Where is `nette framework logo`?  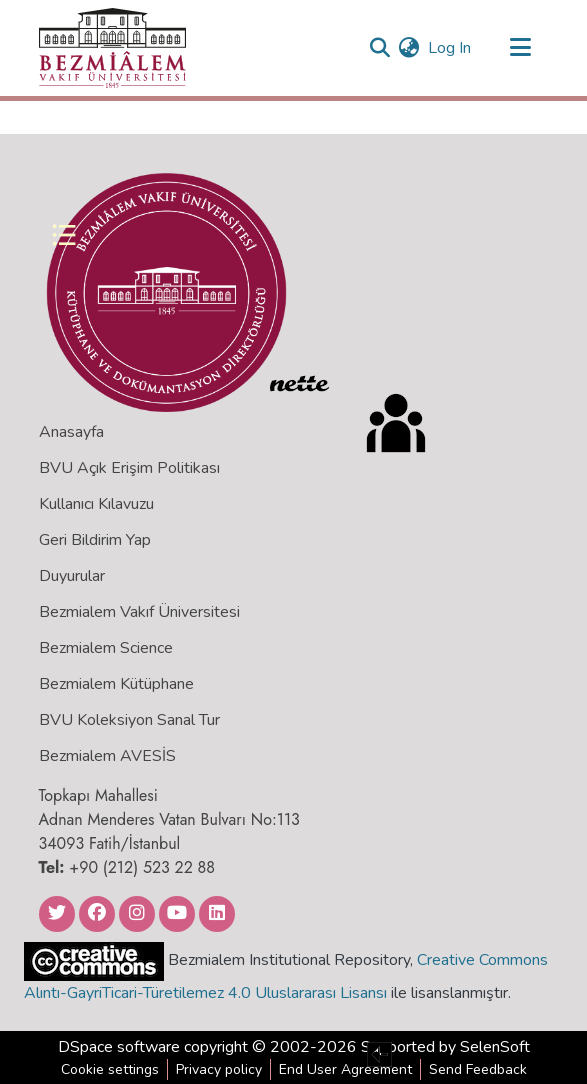
nette framework logo is located at coordinates (299, 383).